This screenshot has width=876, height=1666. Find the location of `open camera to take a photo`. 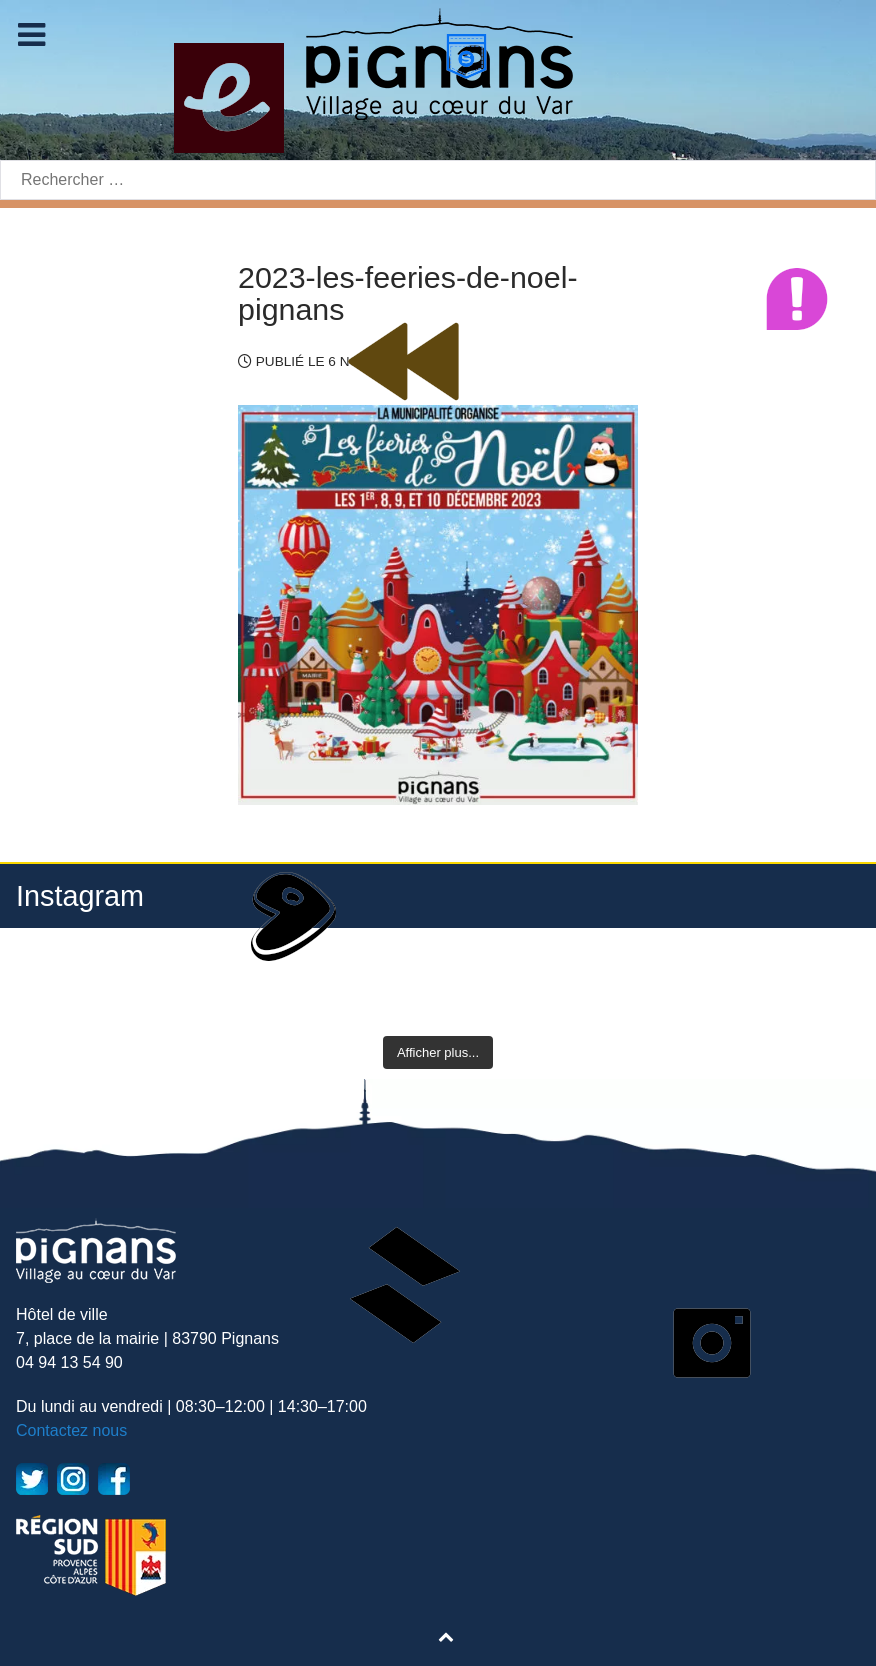

open camera to take a photo is located at coordinates (712, 1343).